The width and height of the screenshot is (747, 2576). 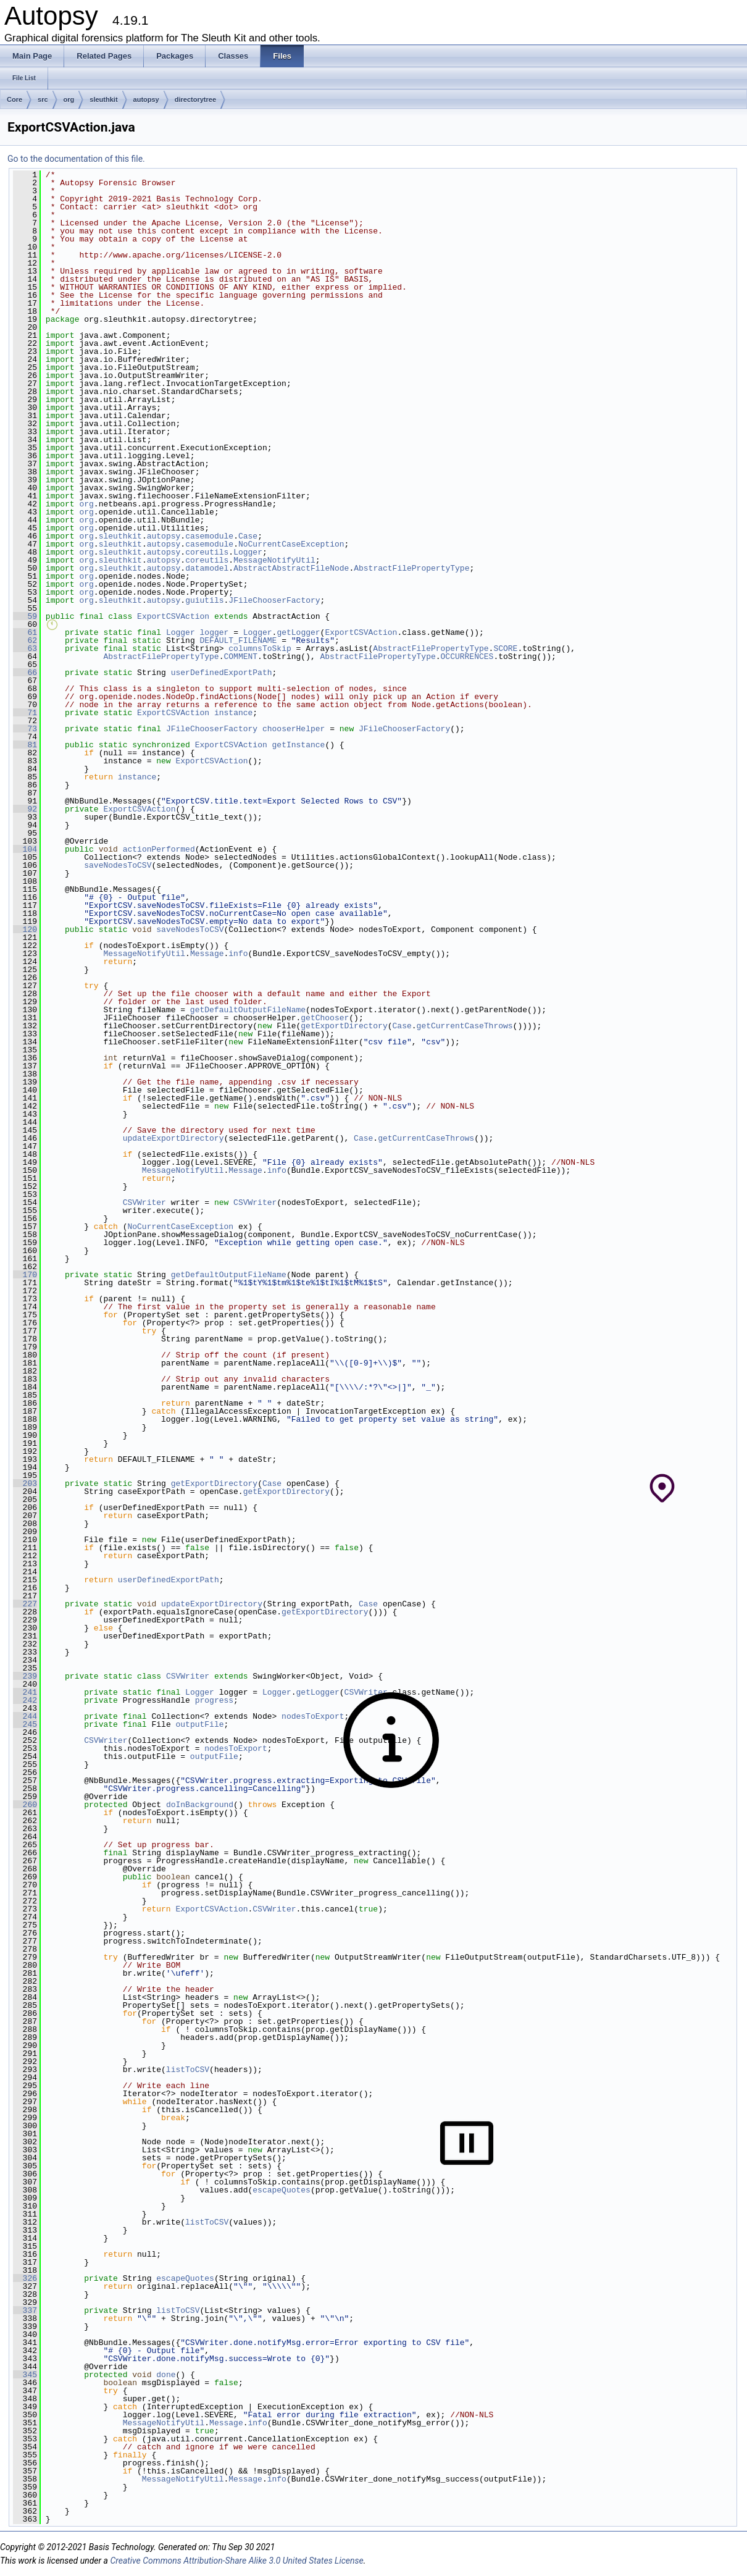 What do you see at coordinates (662, 1488) in the screenshot?
I see `view or set your current location` at bounding box center [662, 1488].